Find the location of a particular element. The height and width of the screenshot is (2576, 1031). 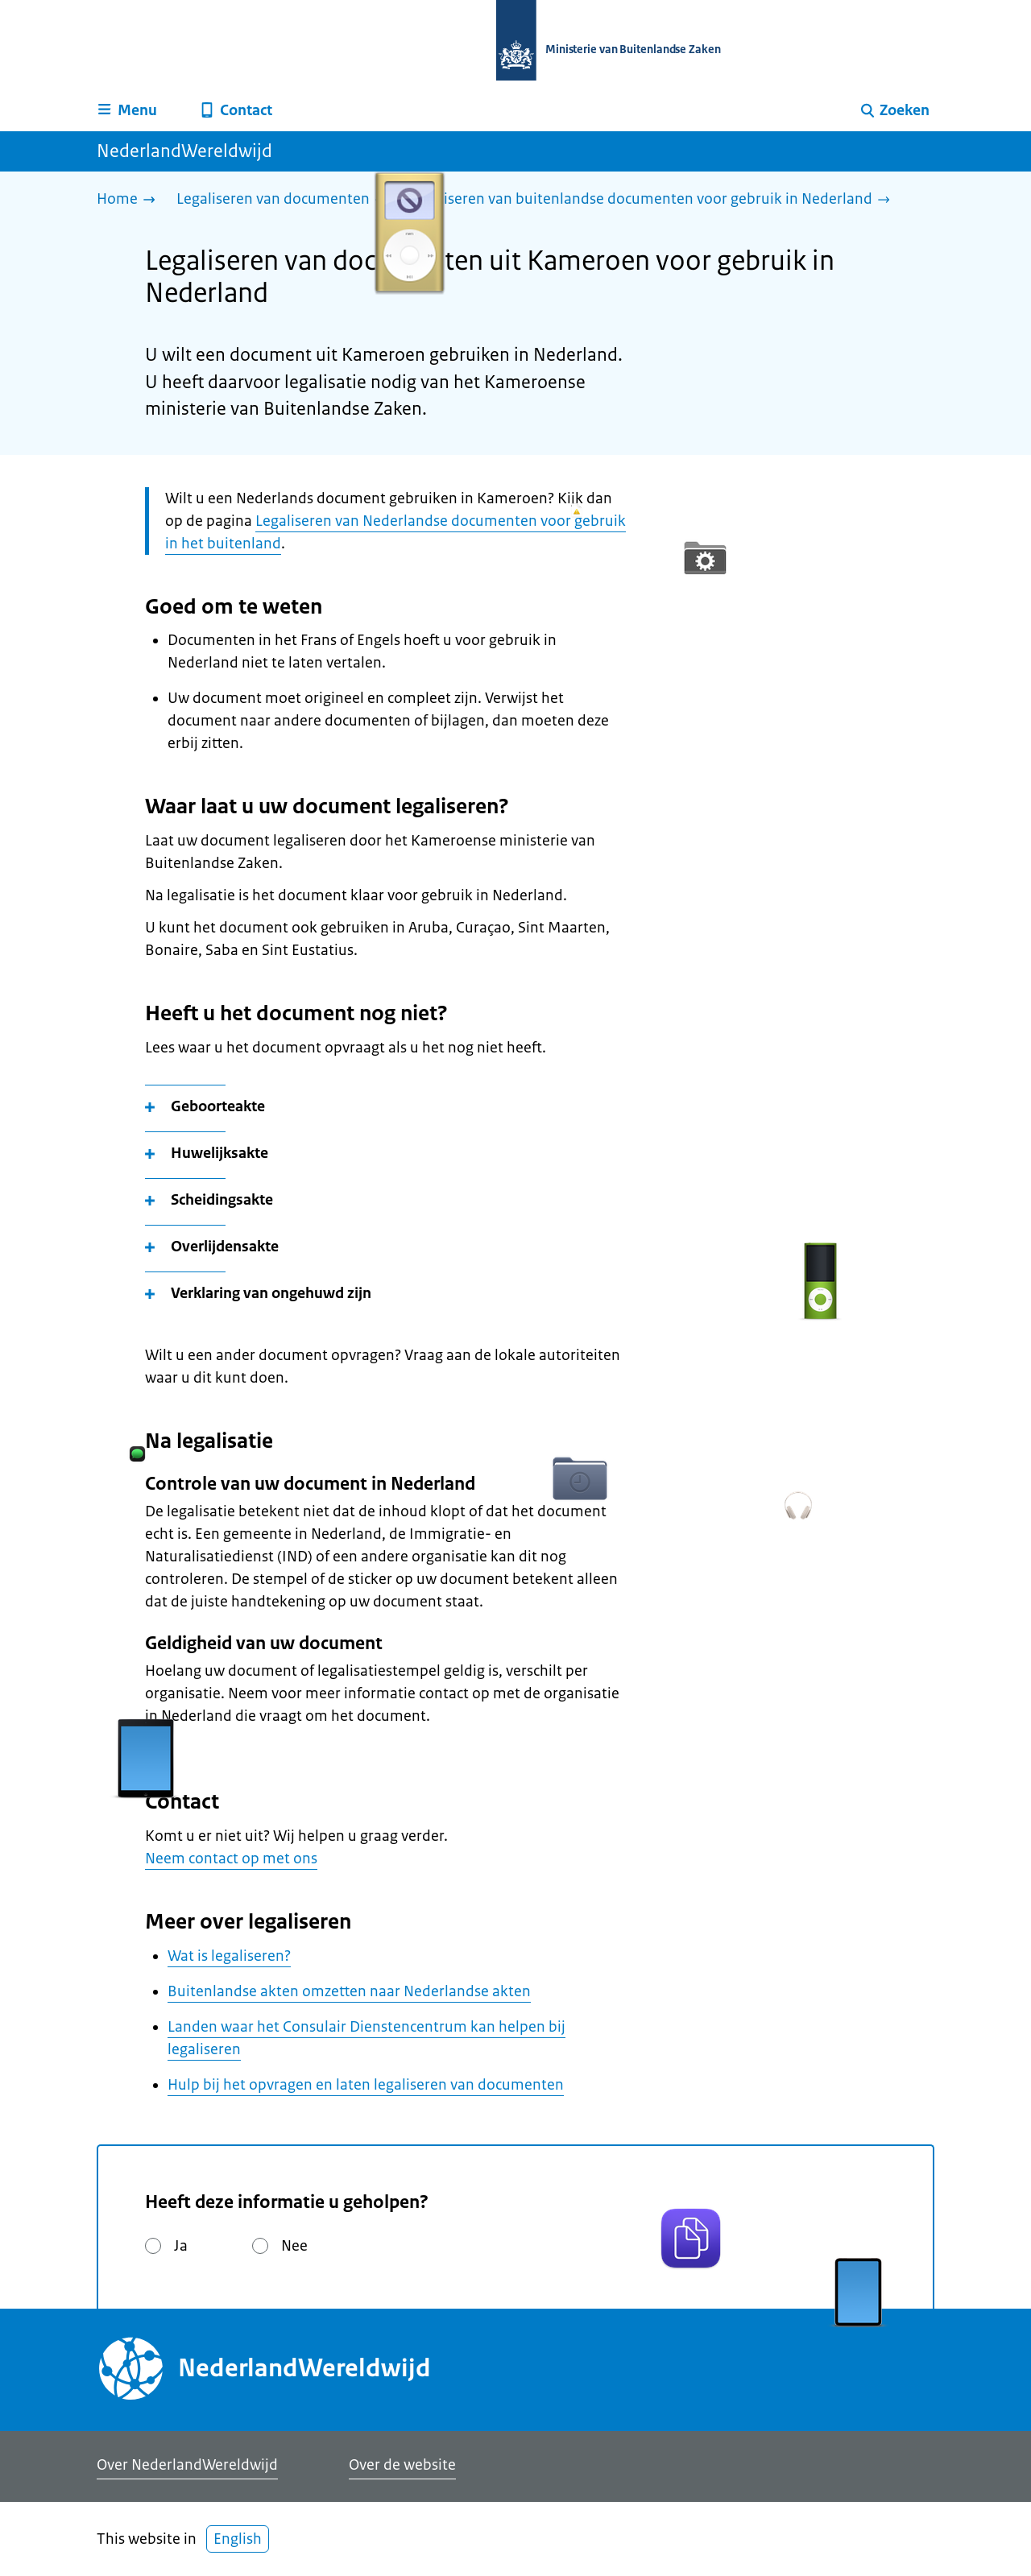

view smart folder with automated rules is located at coordinates (705, 557).